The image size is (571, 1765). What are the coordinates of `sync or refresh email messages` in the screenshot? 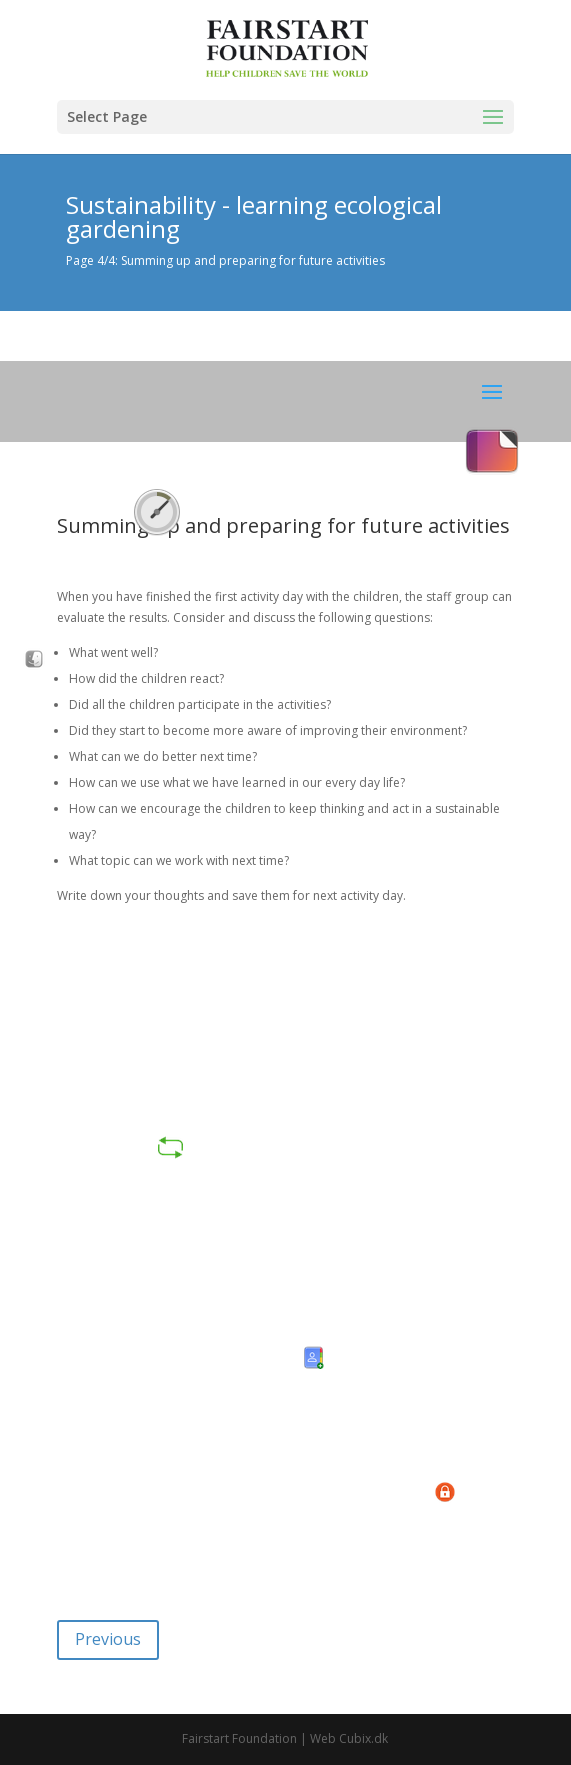 It's located at (170, 1147).